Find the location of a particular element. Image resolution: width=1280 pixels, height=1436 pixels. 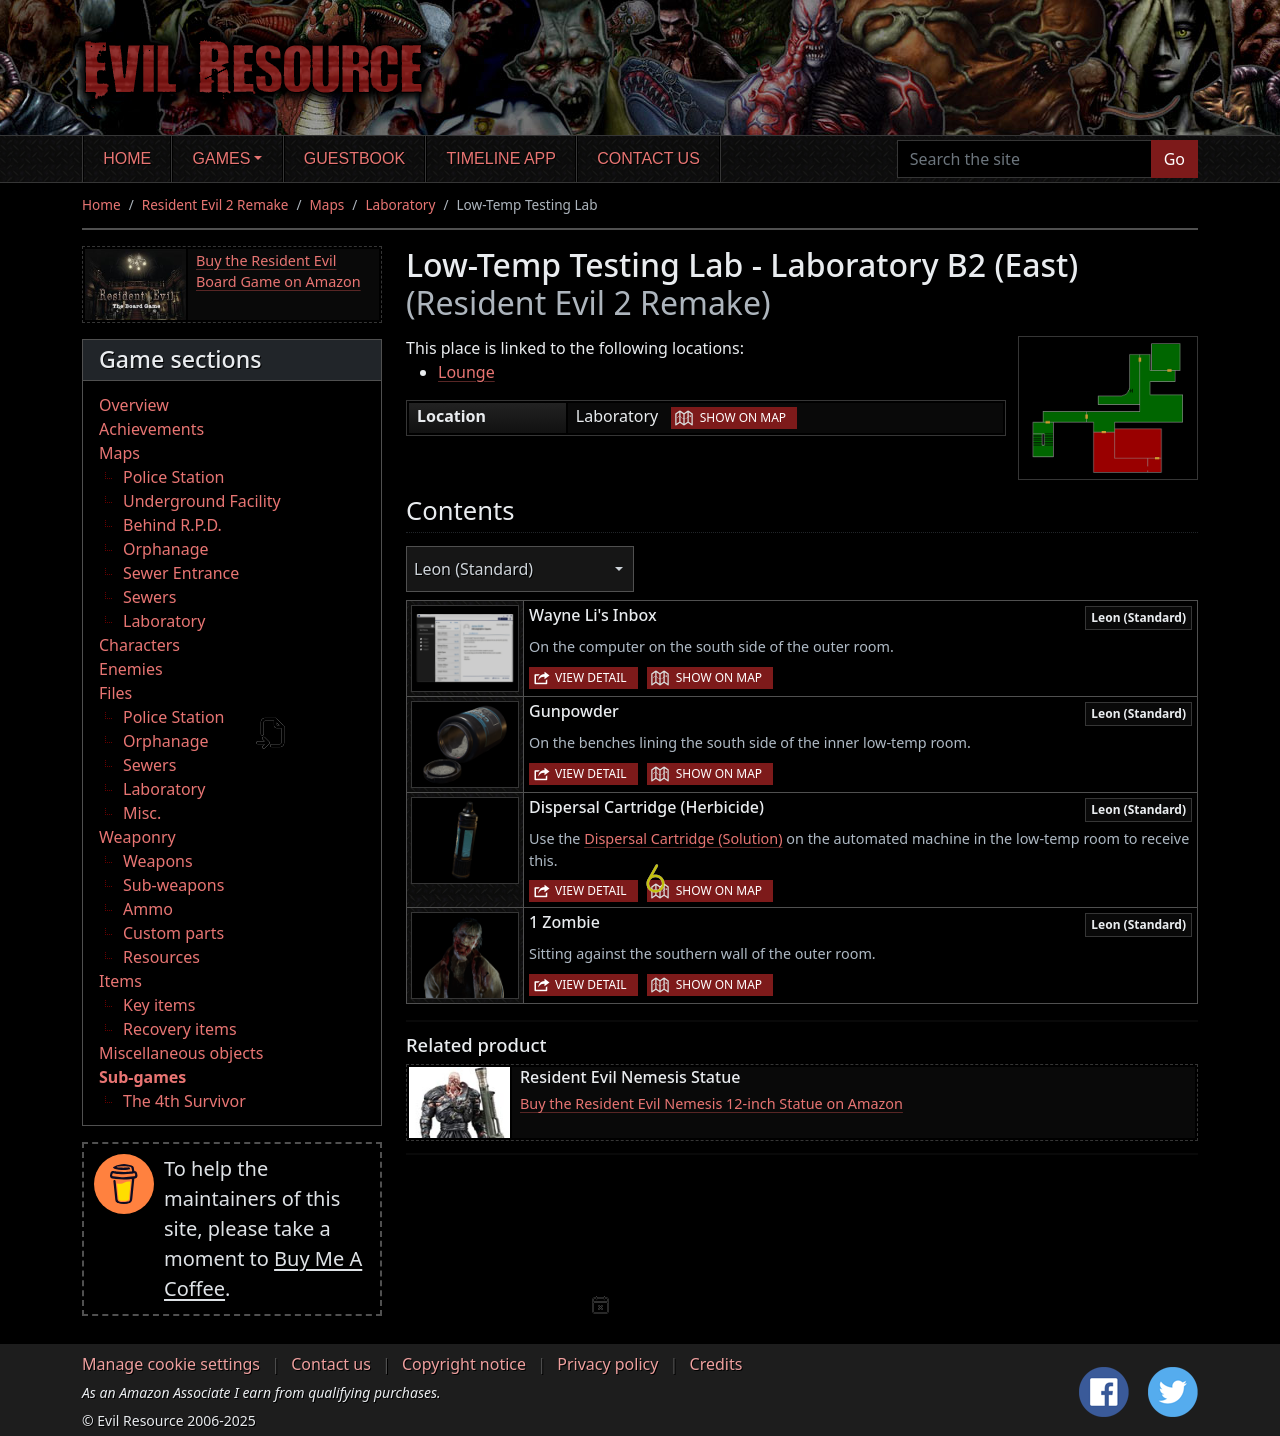

indicates the number six in a list or sequence is located at coordinates (655, 878).